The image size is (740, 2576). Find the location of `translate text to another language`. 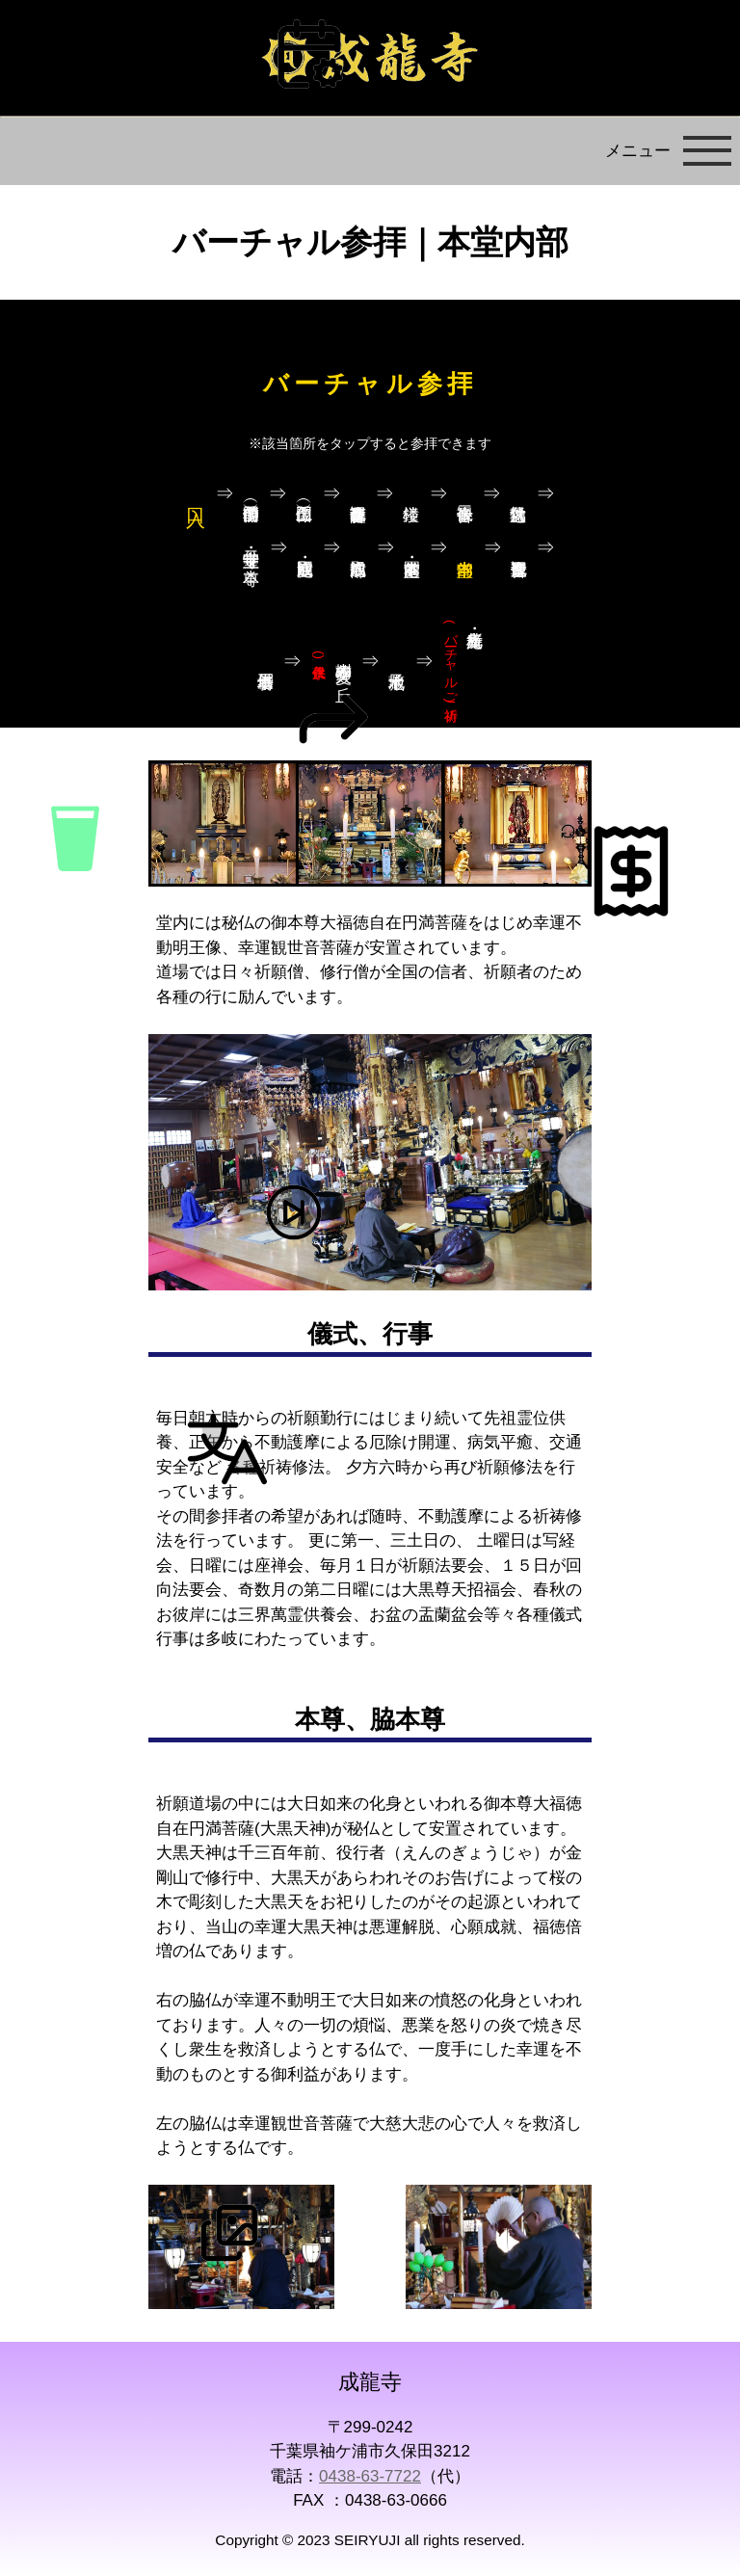

translate text to another language is located at coordinates (225, 1450).